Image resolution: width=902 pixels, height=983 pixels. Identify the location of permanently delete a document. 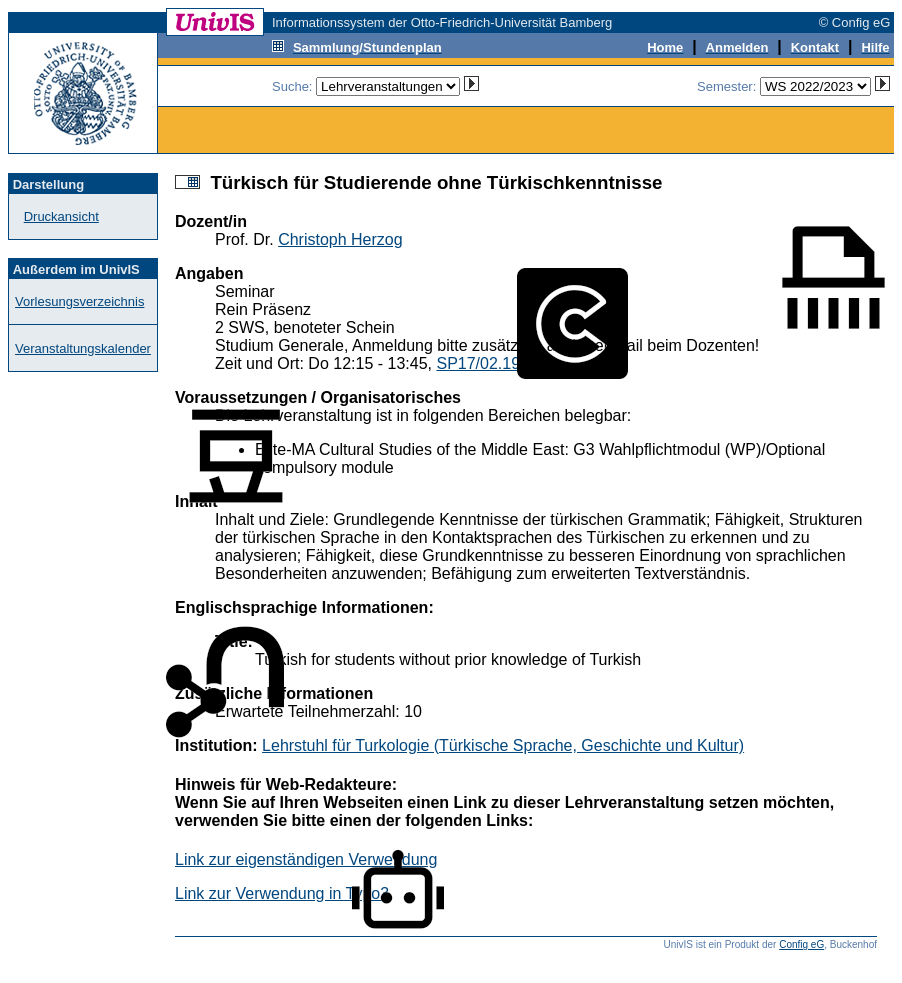
(833, 277).